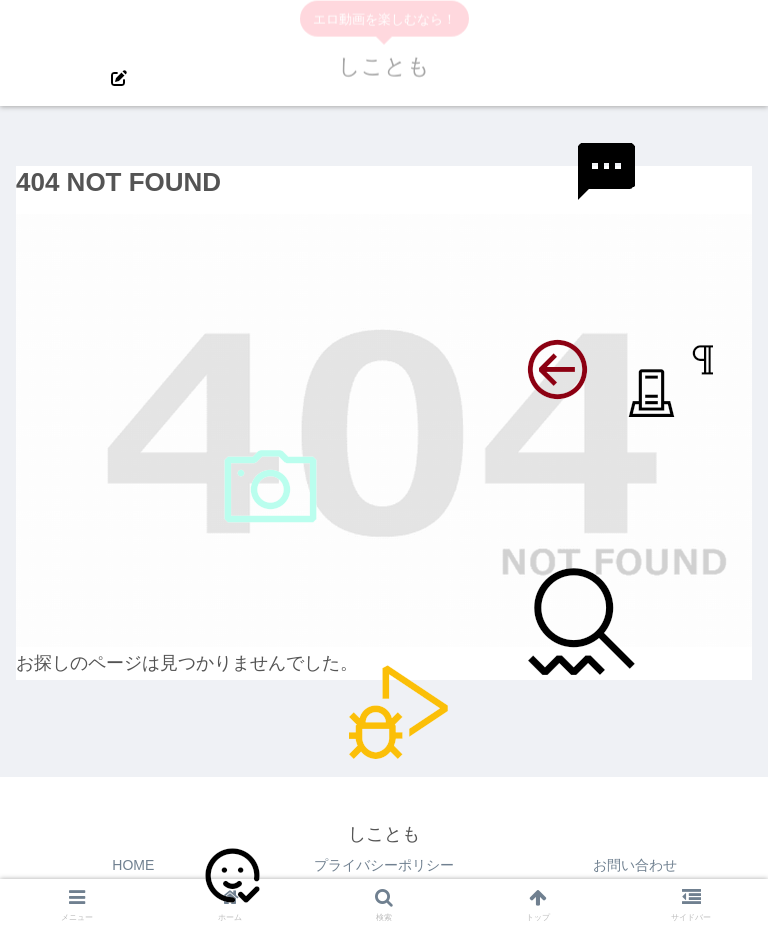 This screenshot has width=768, height=929. What do you see at coordinates (584, 618) in the screenshot?
I see `perform a fuzzy or approximate search` at bounding box center [584, 618].